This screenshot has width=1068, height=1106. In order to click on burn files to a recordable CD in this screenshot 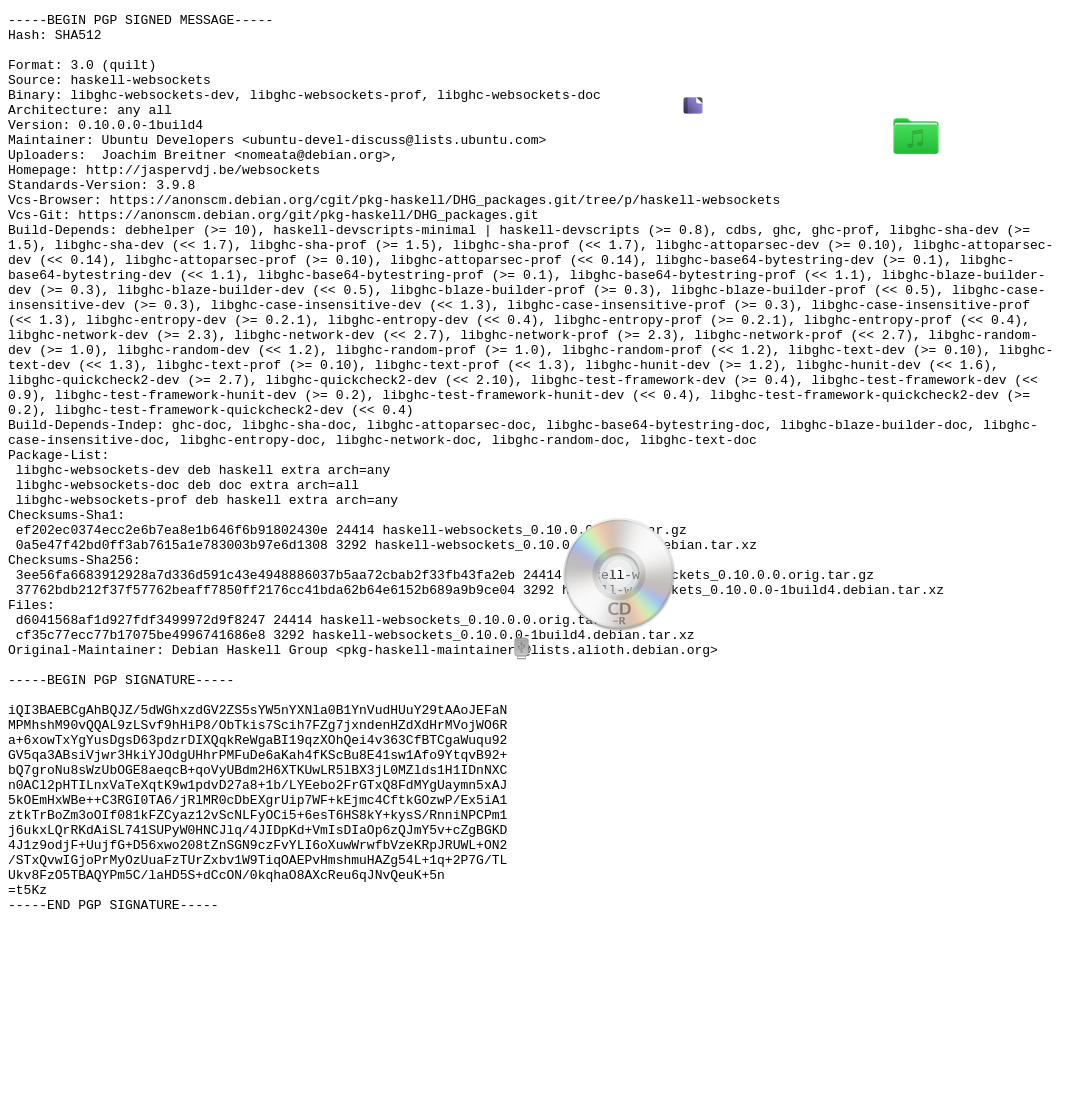, I will do `click(619, 576)`.